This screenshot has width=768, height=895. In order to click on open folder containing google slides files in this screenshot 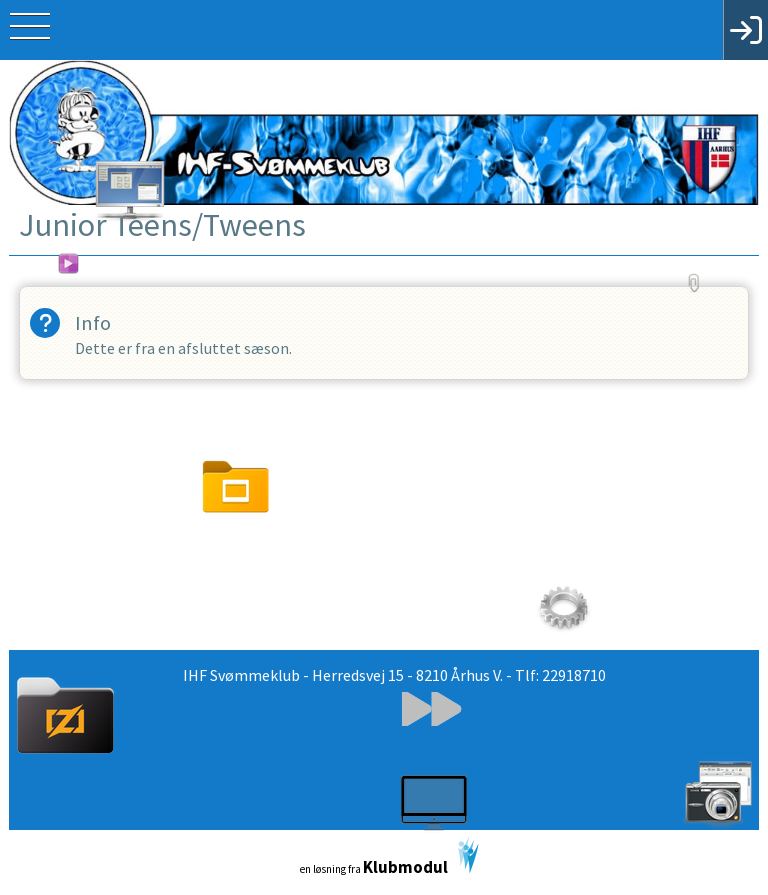, I will do `click(235, 488)`.